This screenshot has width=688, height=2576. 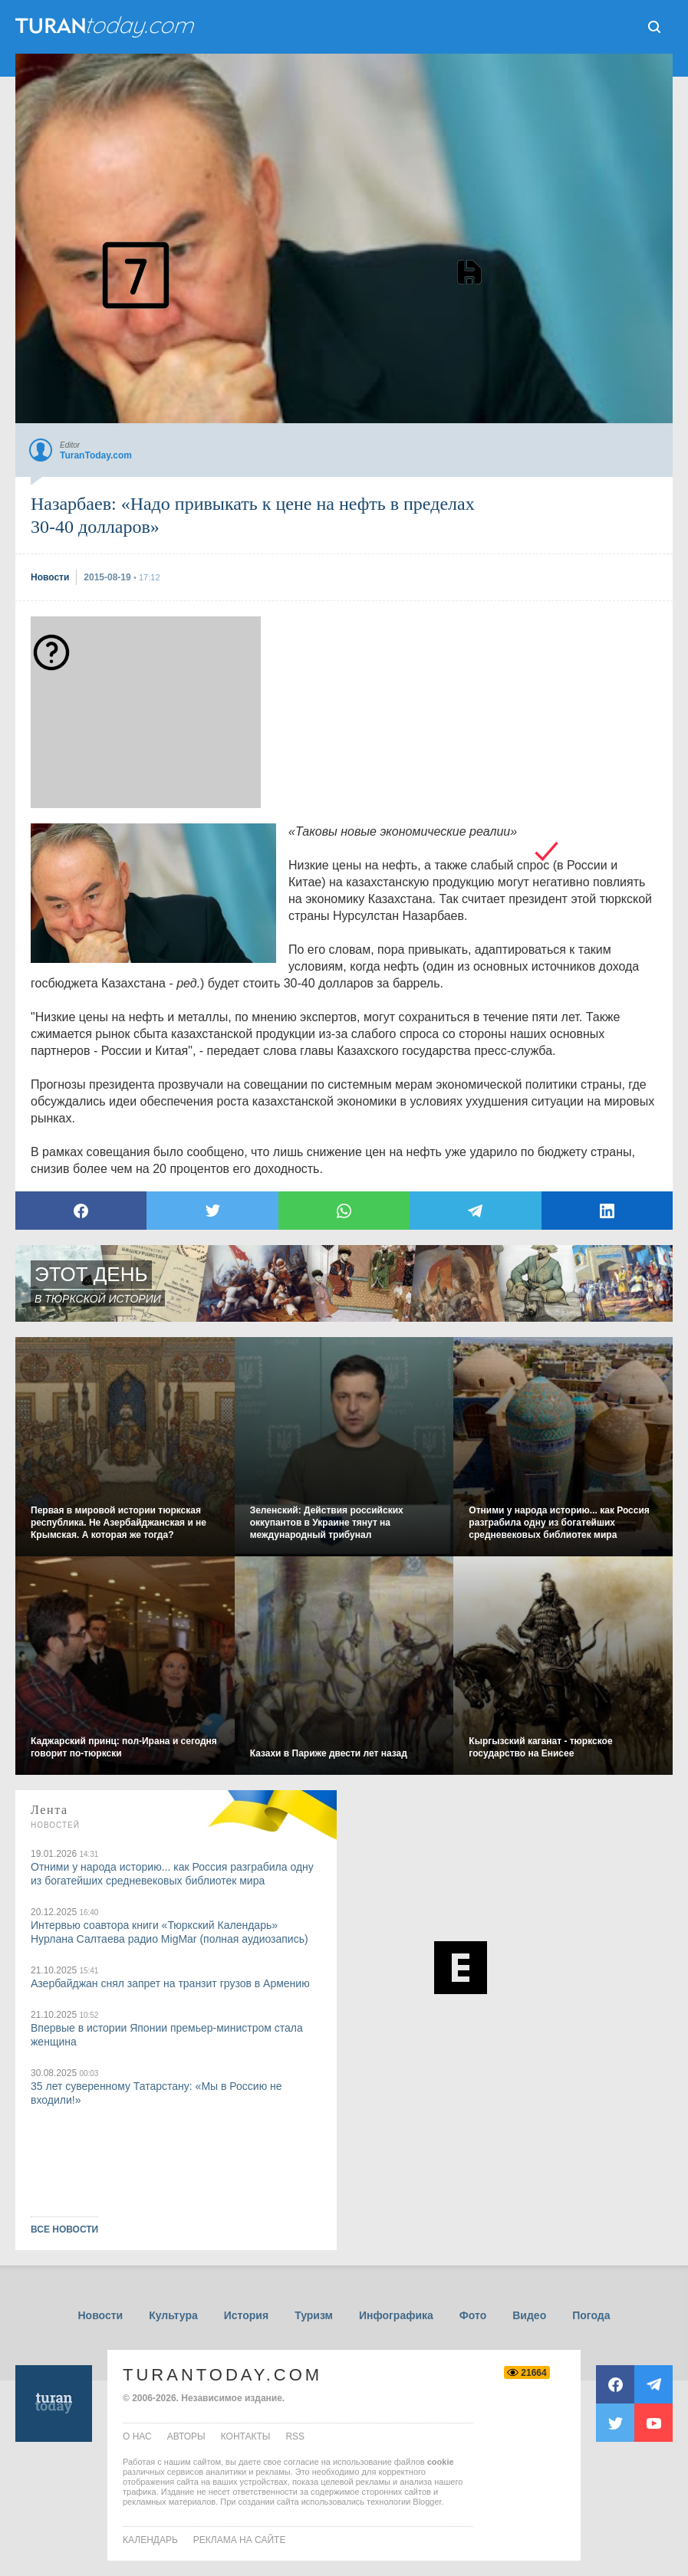 I want to click on confirm or submit an action, so click(x=546, y=851).